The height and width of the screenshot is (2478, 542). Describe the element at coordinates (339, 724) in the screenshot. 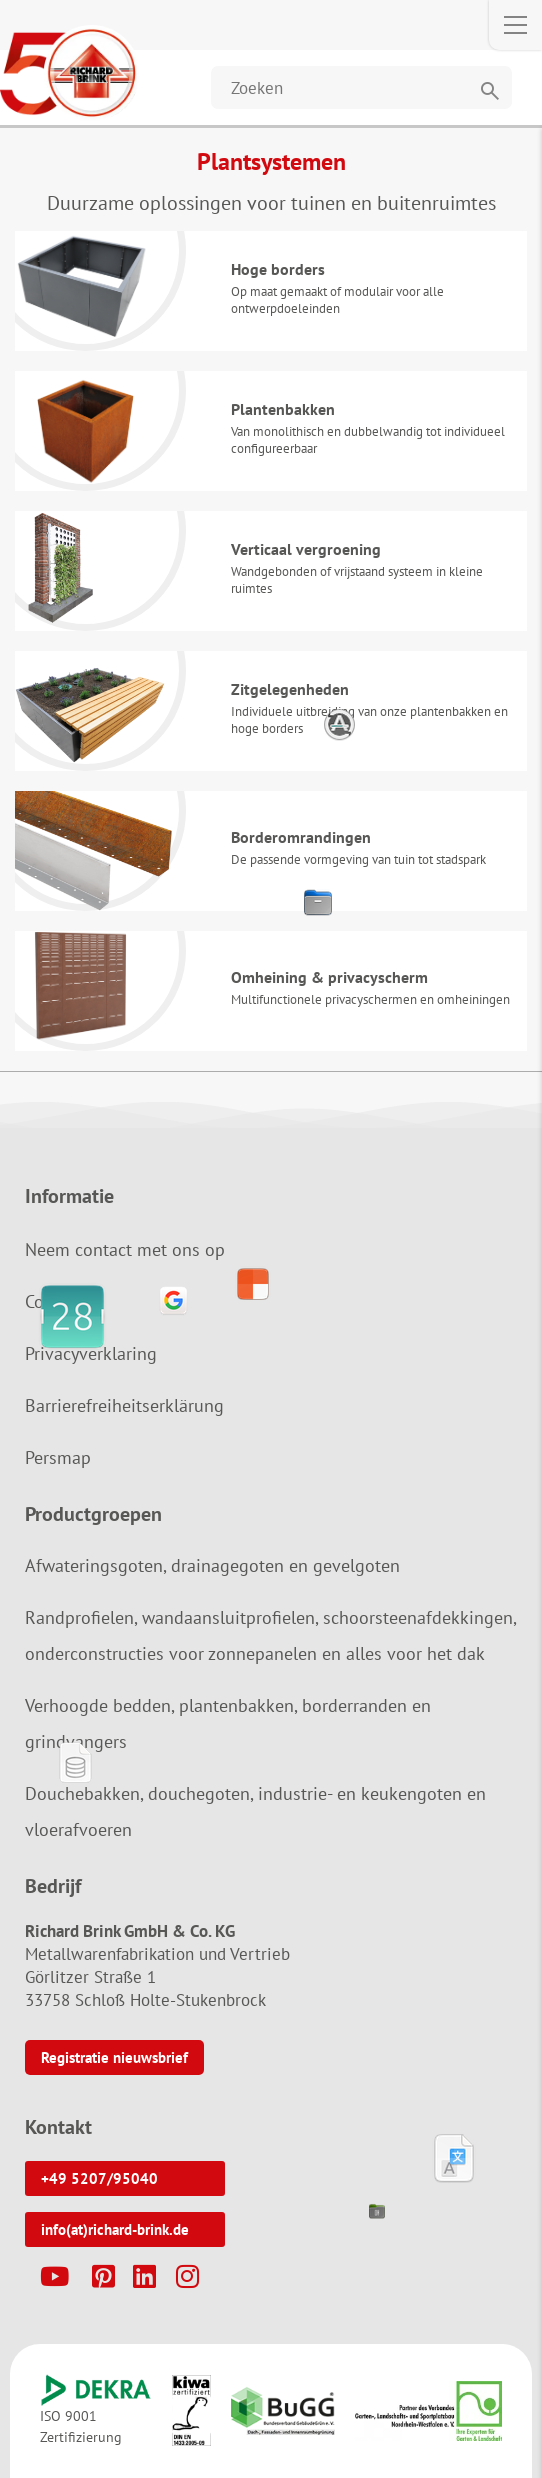

I see `open the software update manager` at that location.